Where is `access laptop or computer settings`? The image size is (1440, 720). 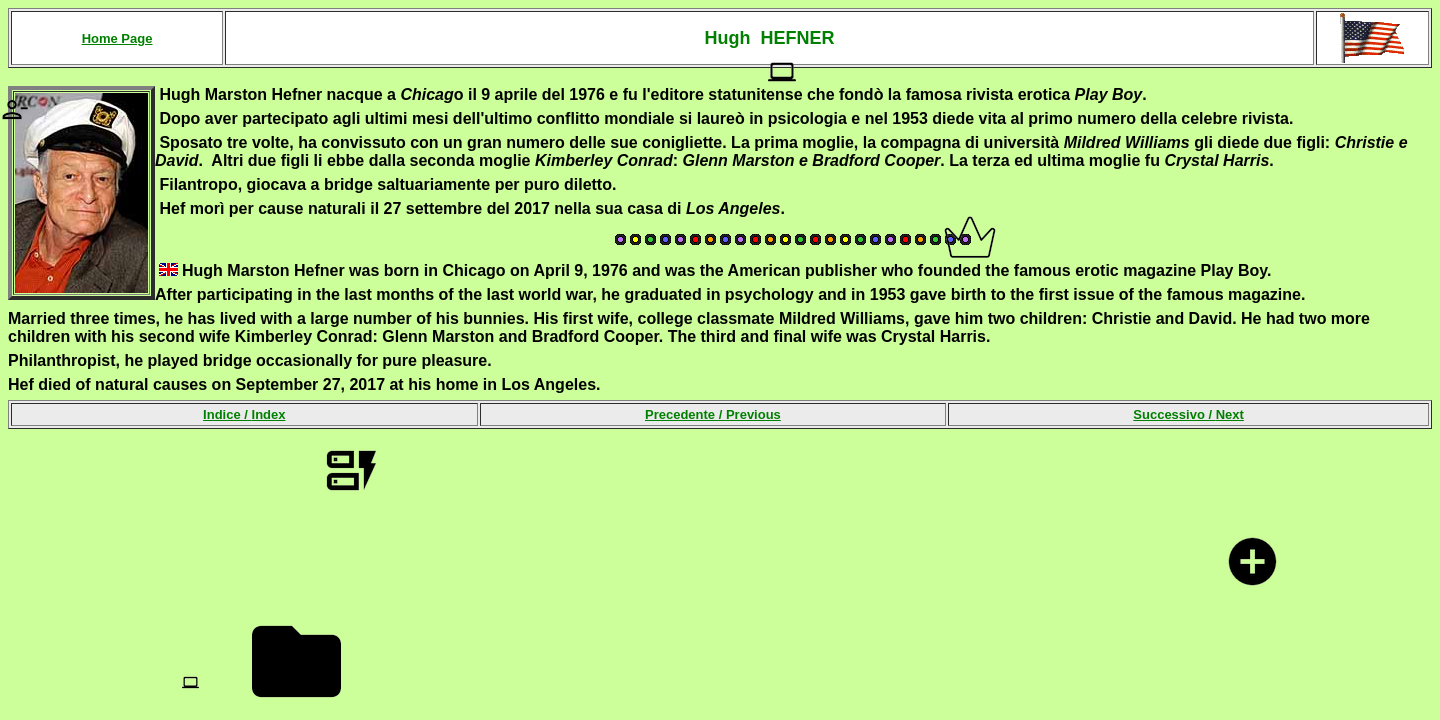 access laptop or computer settings is located at coordinates (190, 682).